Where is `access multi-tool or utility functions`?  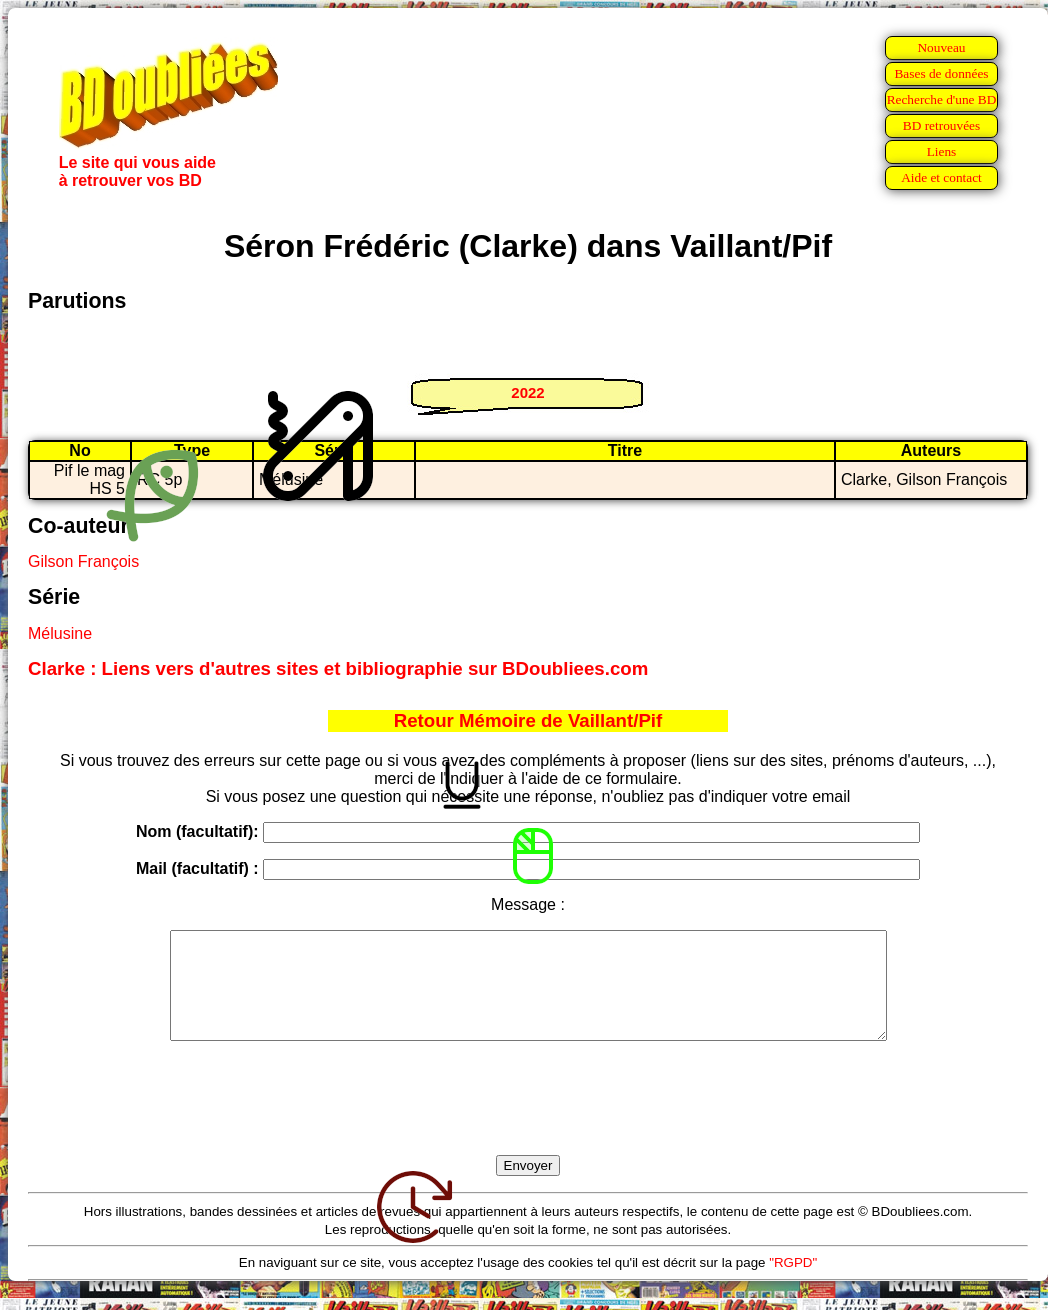
access multi-tool or utility functions is located at coordinates (318, 446).